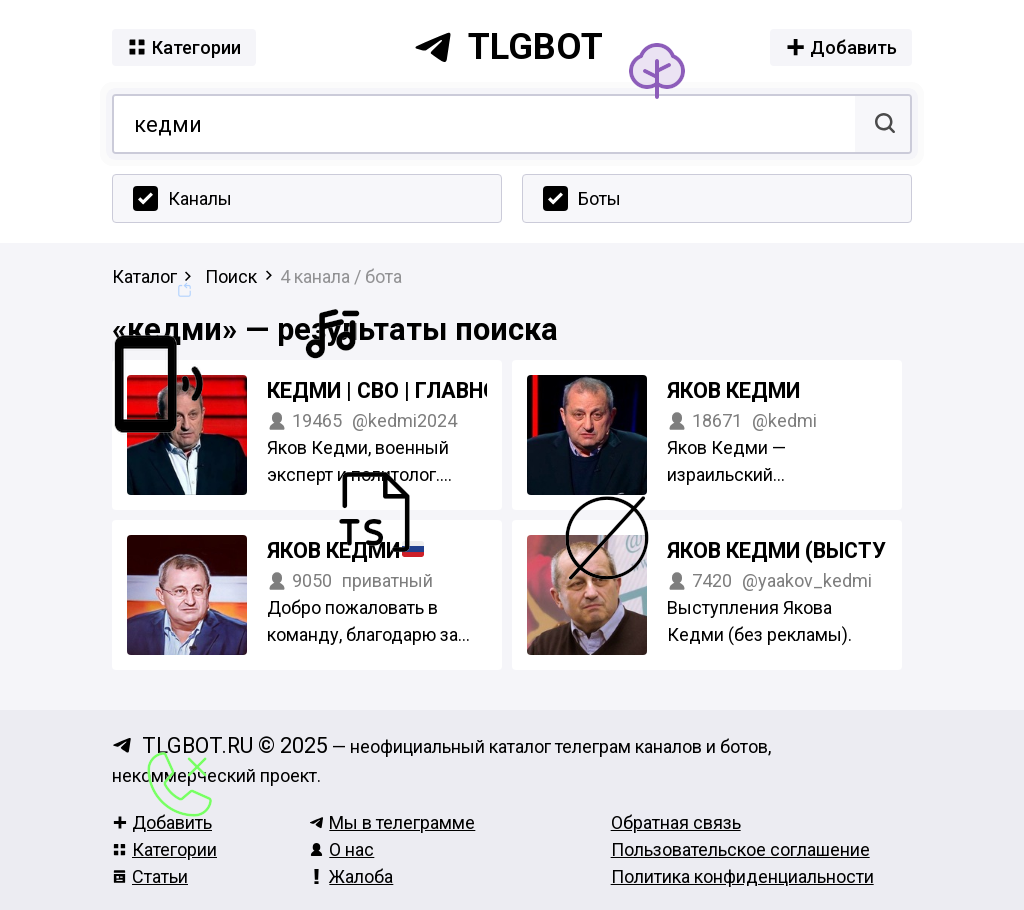 This screenshot has width=1024, height=910. Describe the element at coordinates (376, 512) in the screenshot. I see `a TypeScript file` at that location.